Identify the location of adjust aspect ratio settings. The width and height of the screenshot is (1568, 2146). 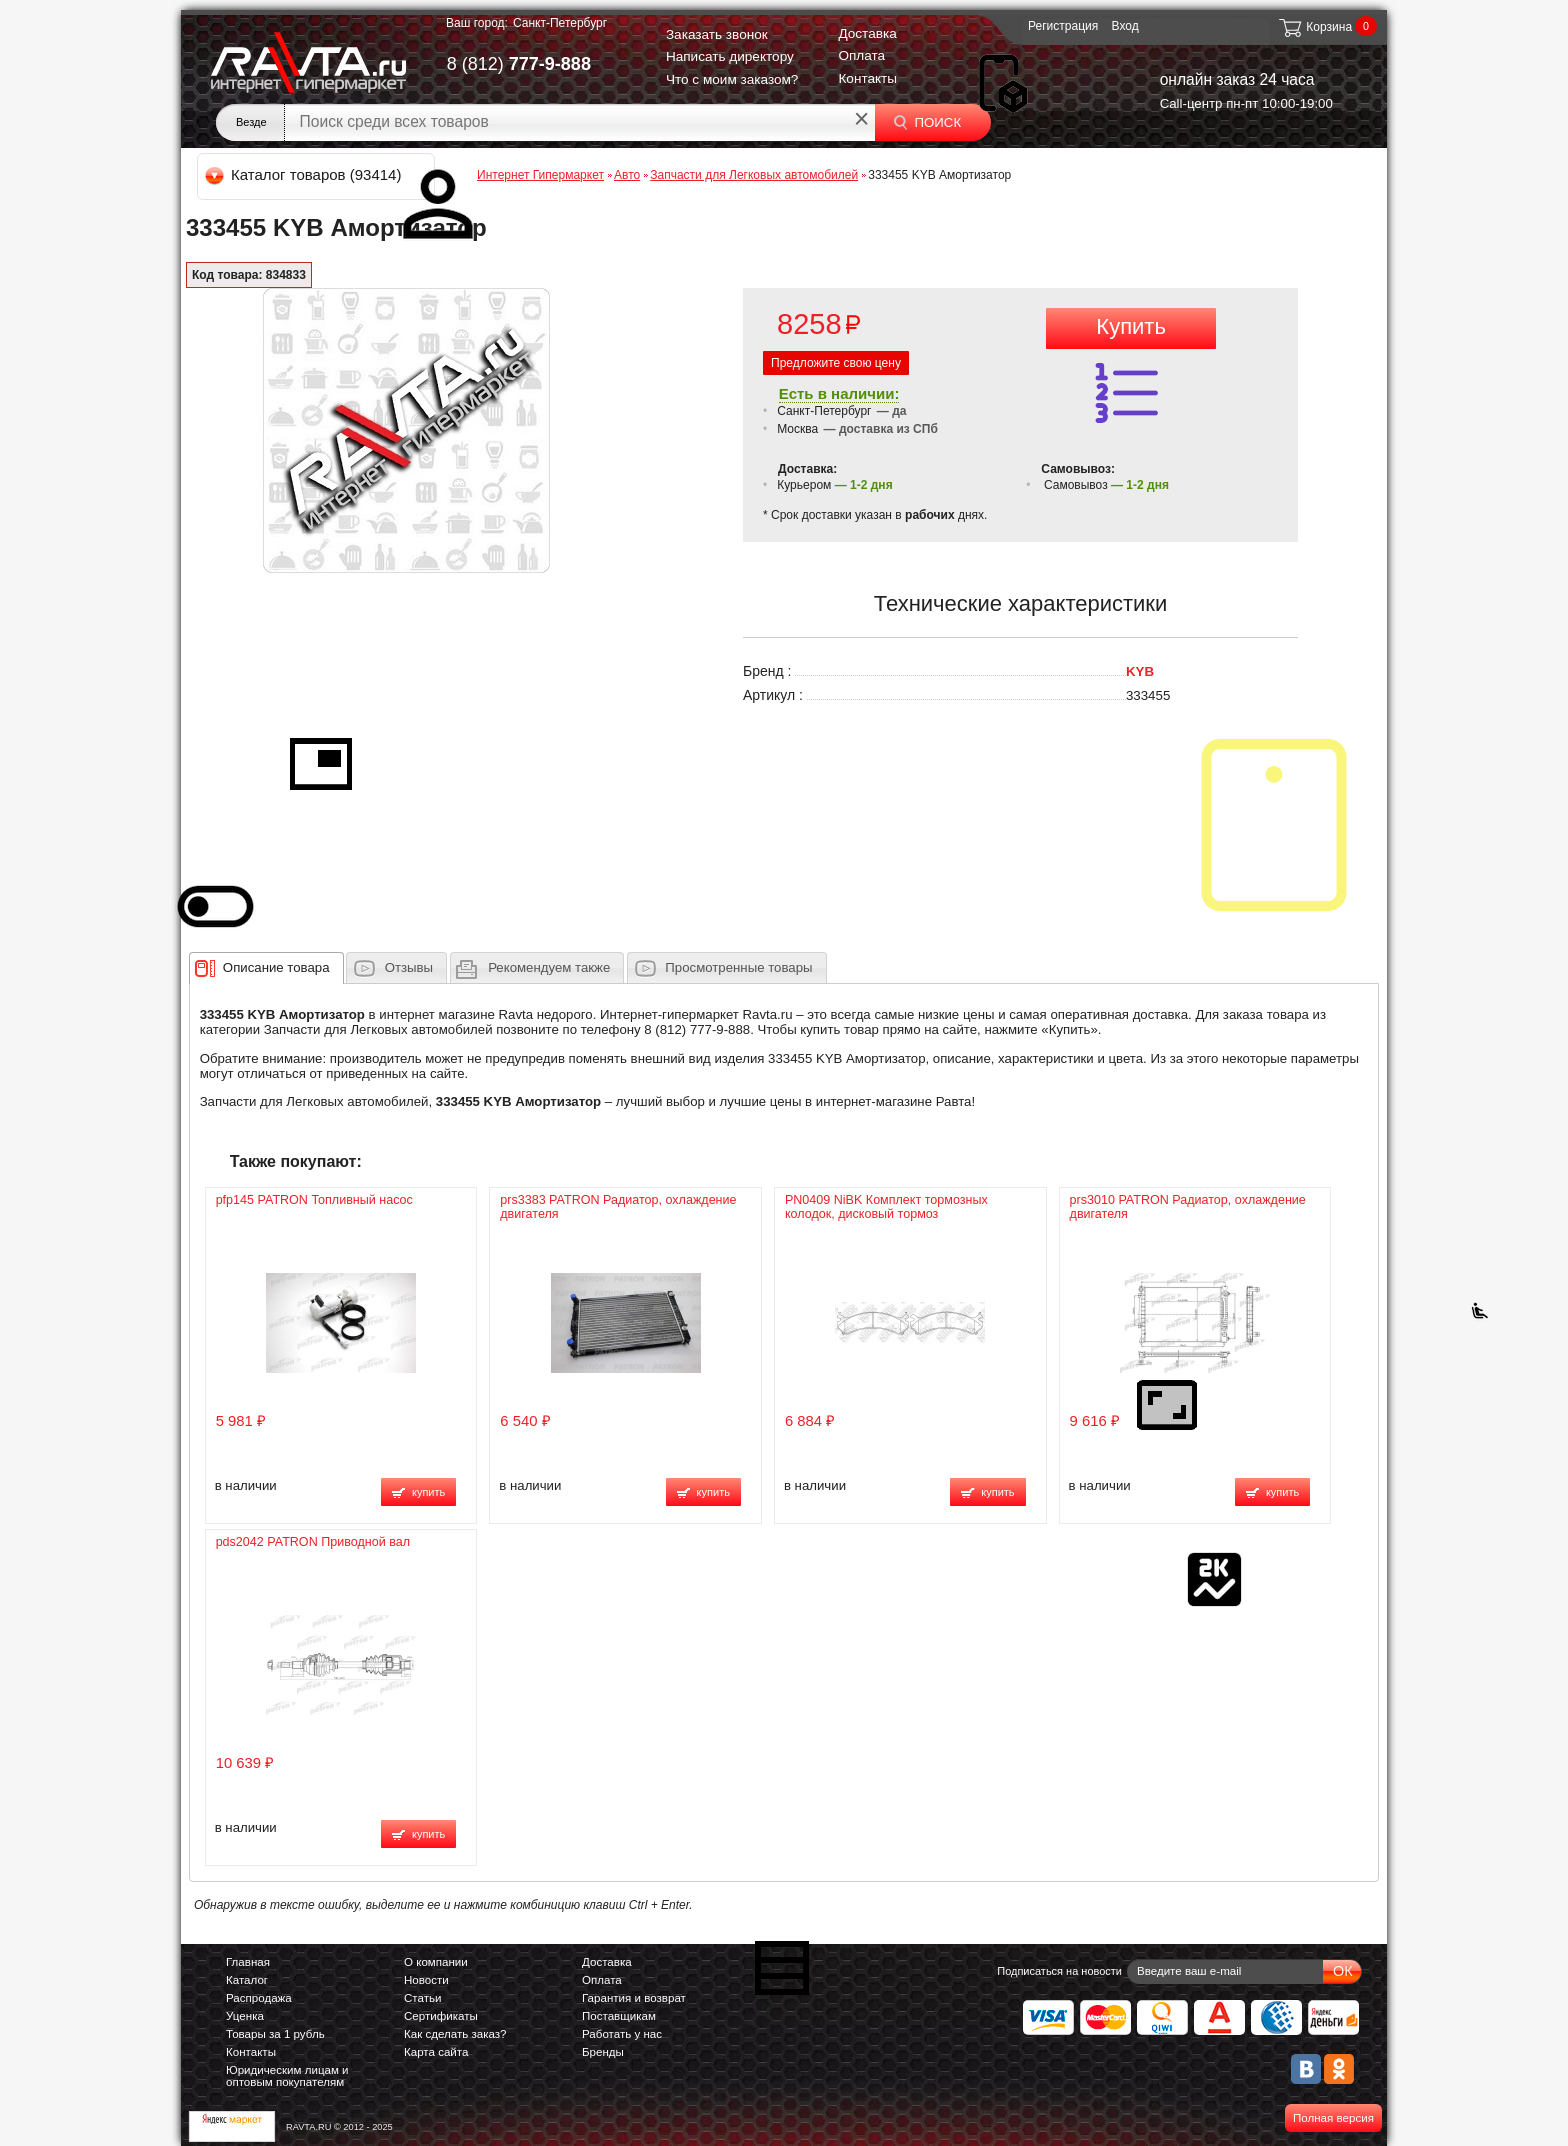
(1167, 1405).